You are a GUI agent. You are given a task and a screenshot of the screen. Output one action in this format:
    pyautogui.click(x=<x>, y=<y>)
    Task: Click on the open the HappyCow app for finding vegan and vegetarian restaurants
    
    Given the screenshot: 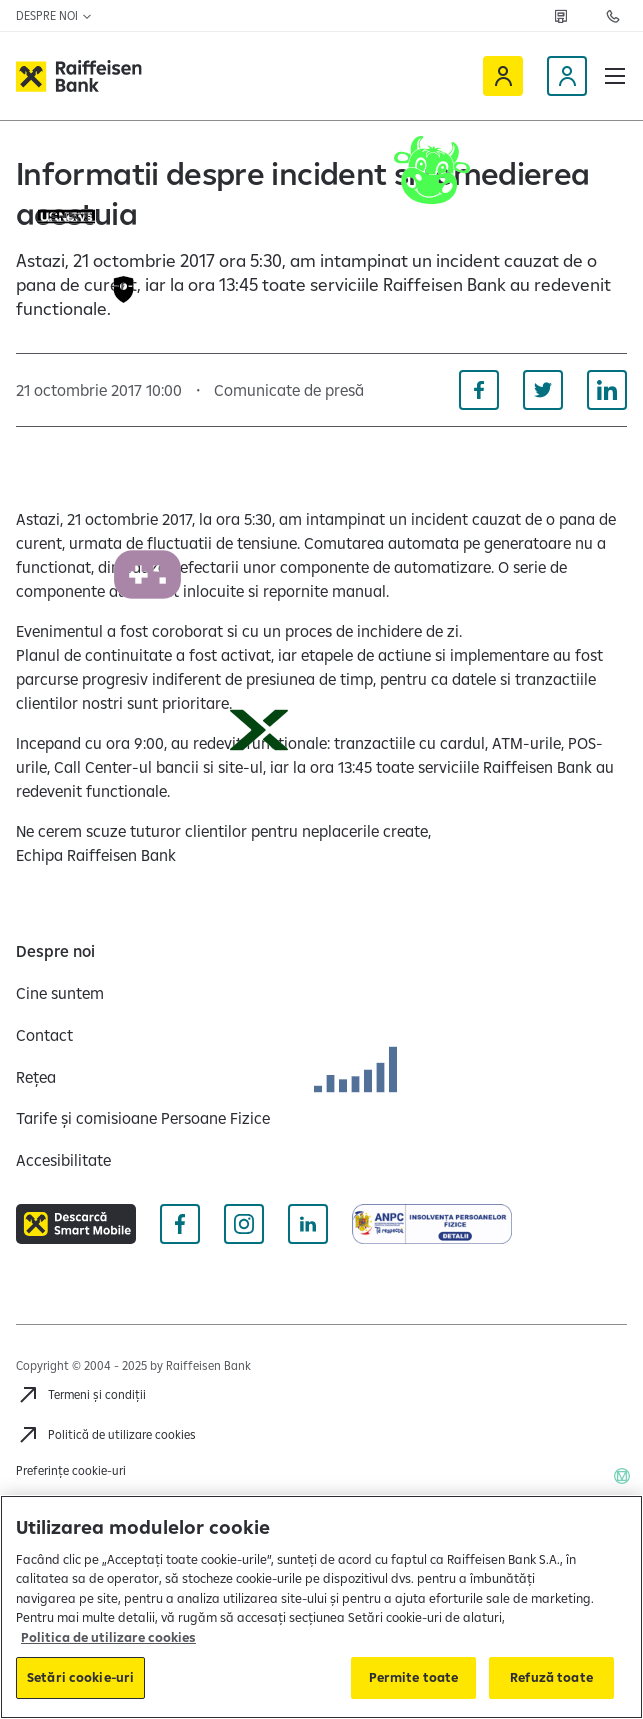 What is the action you would take?
    pyautogui.click(x=432, y=170)
    